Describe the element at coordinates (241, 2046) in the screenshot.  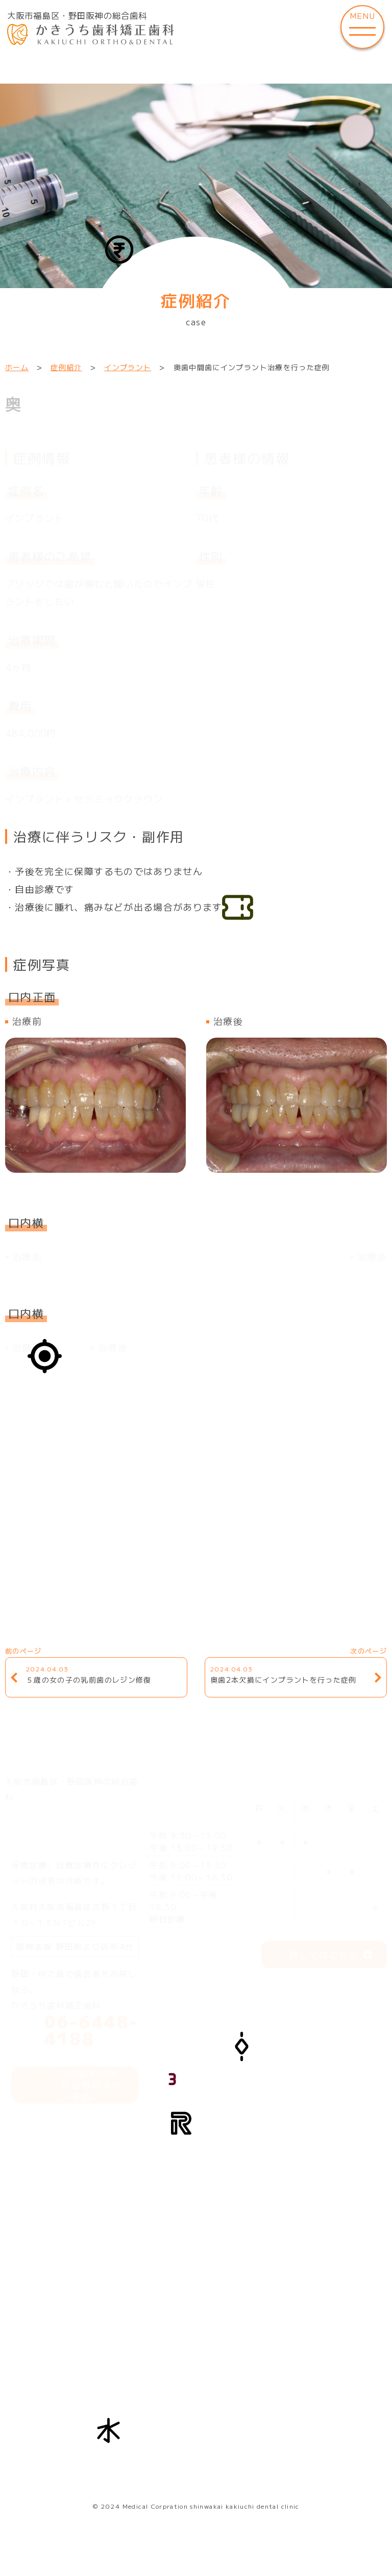
I see `align keyframes vertically in timeline` at that location.